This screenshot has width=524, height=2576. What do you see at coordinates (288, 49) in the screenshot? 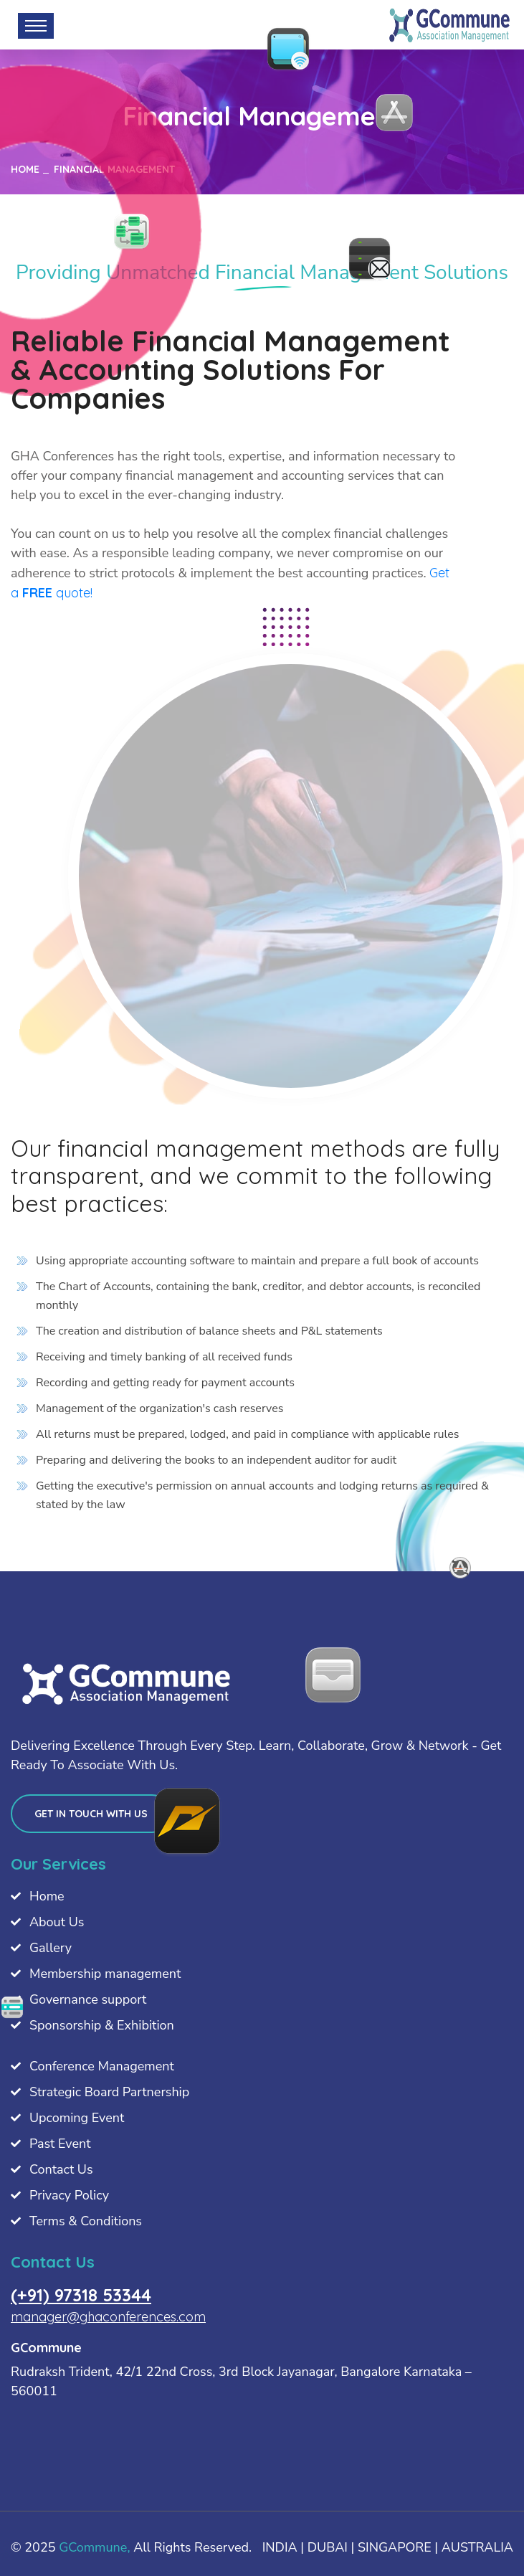
I see `open remote desktop app` at bounding box center [288, 49].